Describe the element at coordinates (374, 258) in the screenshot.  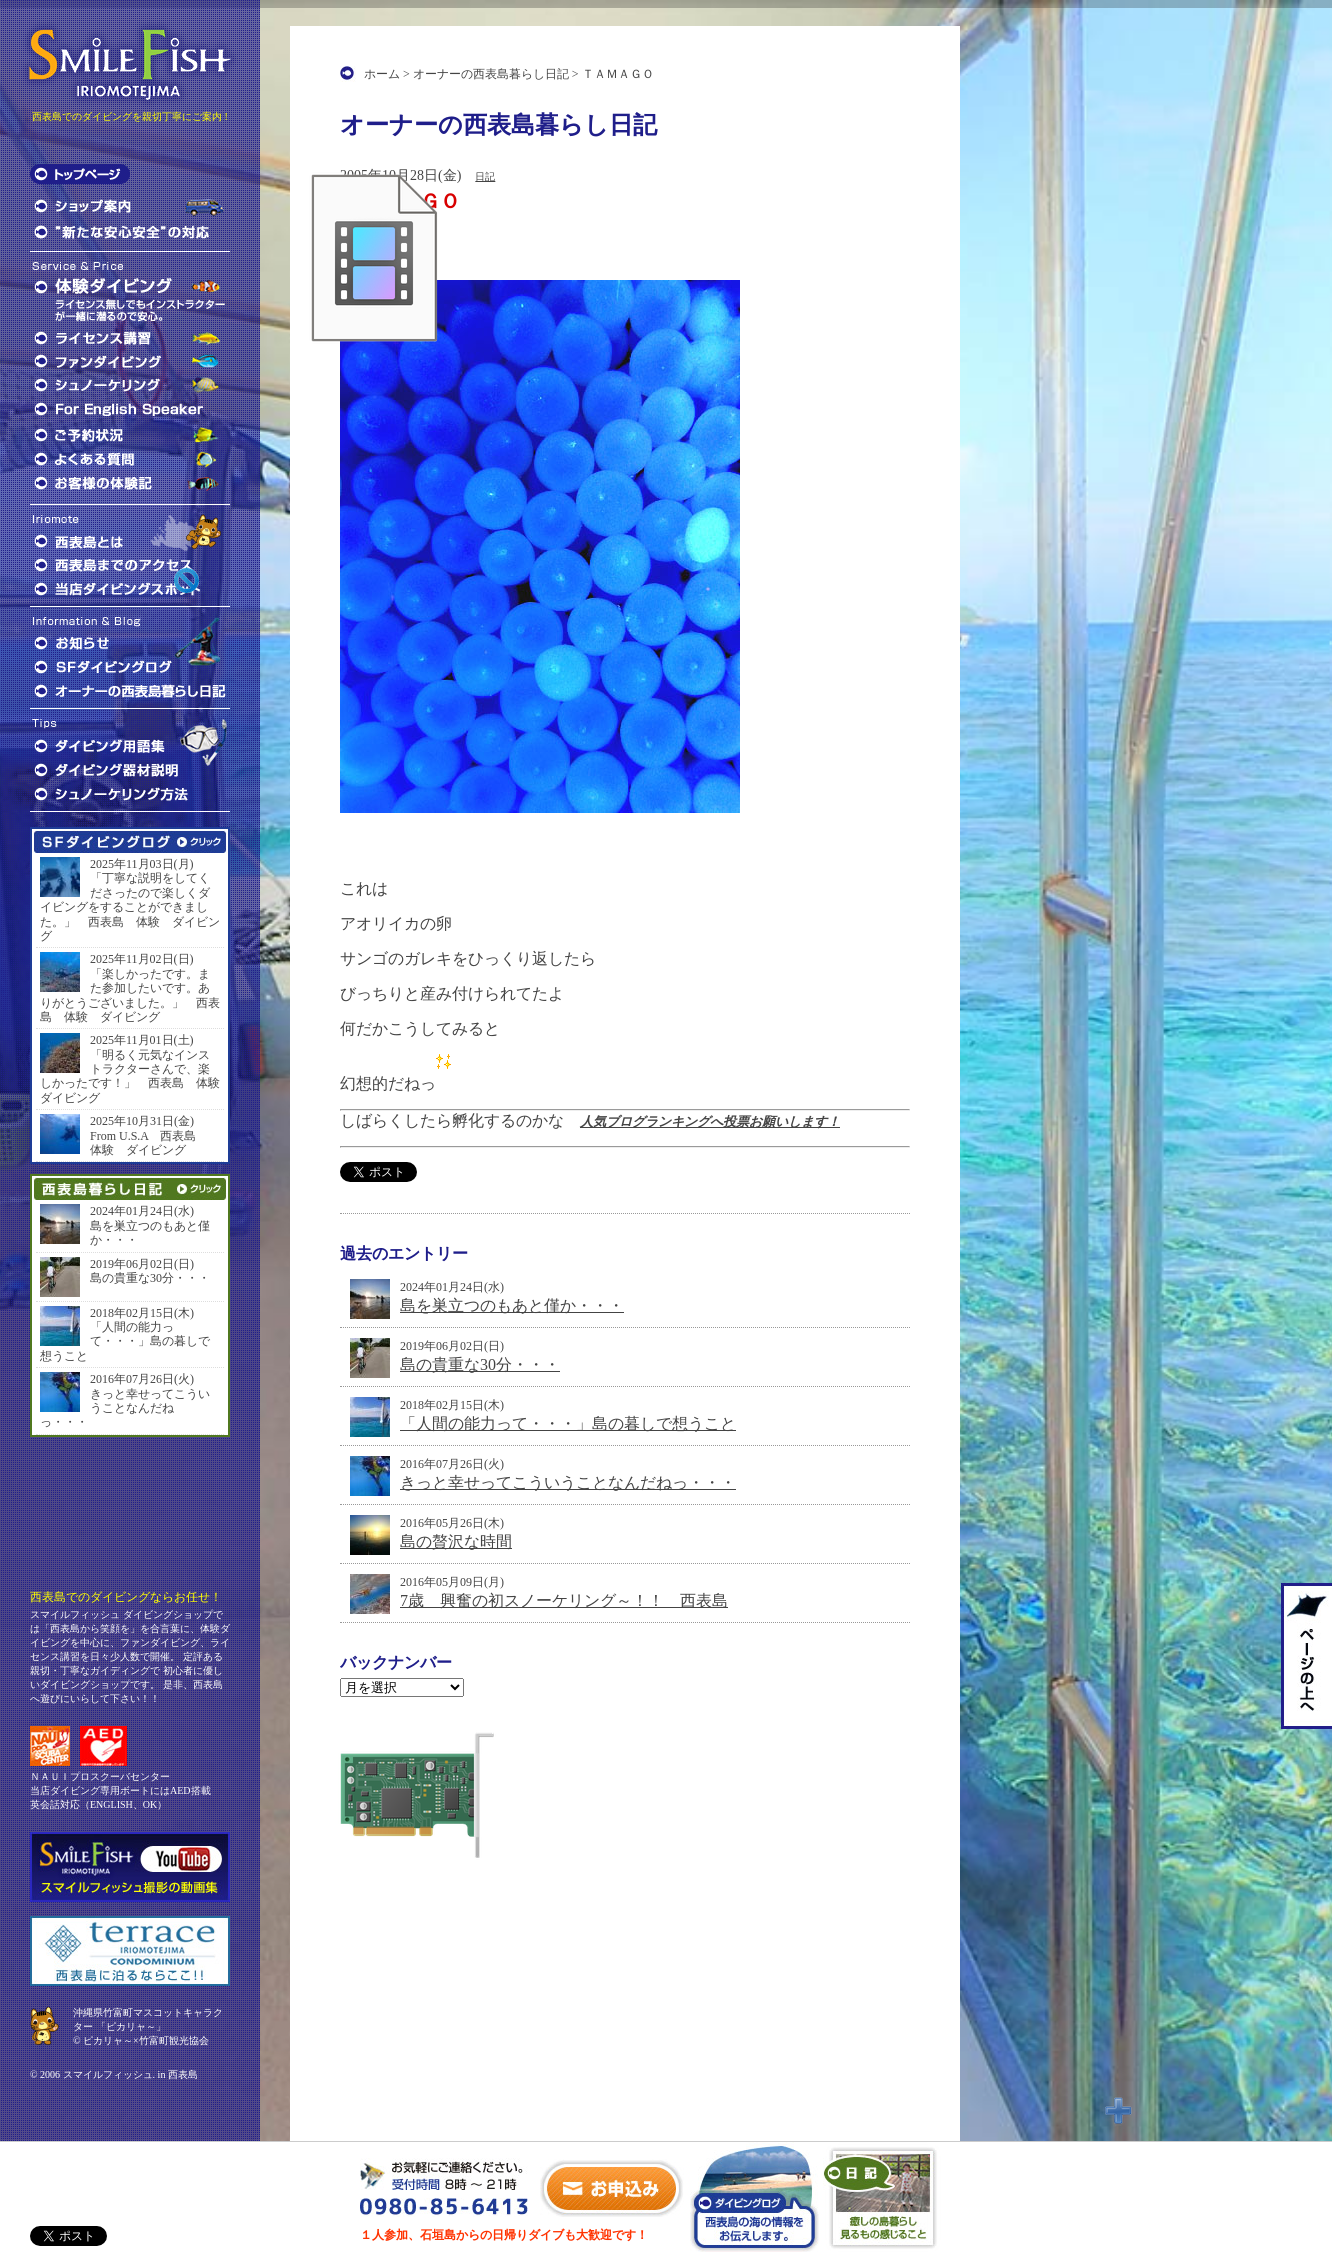
I see `open a video file` at that location.